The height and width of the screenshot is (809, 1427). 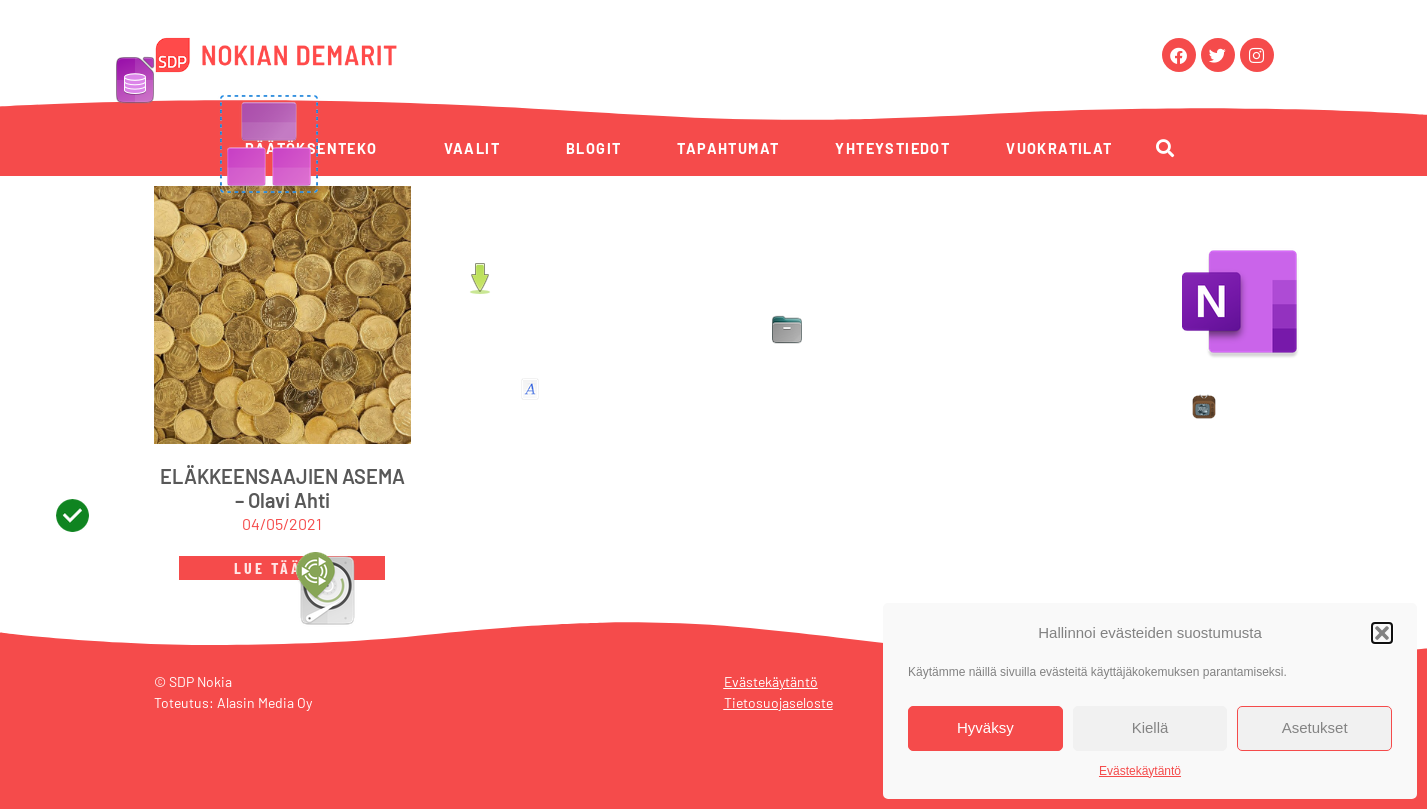 What do you see at coordinates (480, 279) in the screenshot?
I see `save the current document` at bounding box center [480, 279].